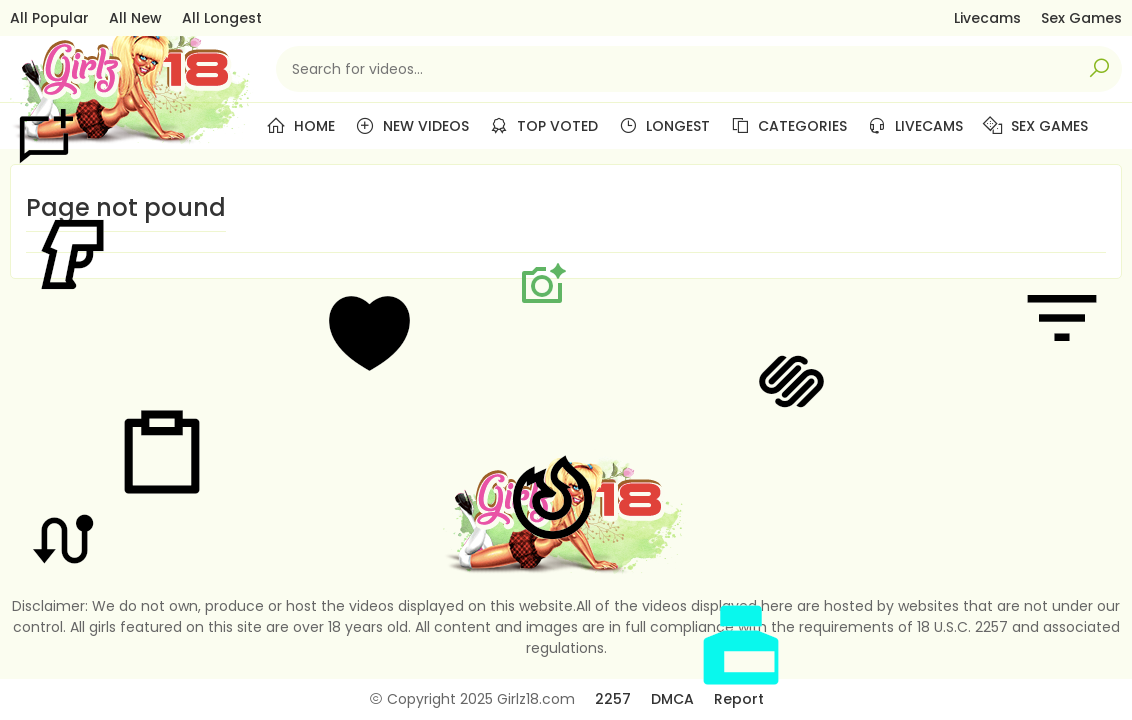 The width and height of the screenshot is (1132, 720). What do you see at coordinates (542, 285) in the screenshot?
I see `activate AI-powered camera features` at bounding box center [542, 285].